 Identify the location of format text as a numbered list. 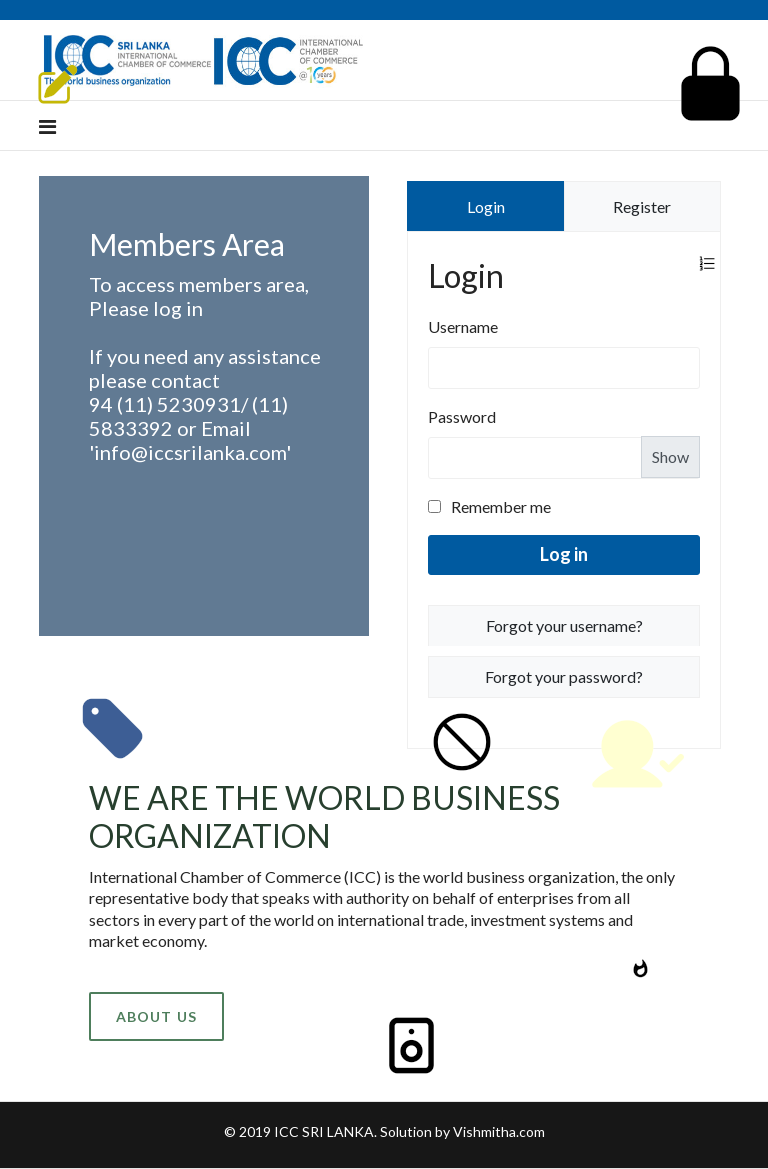
(707, 263).